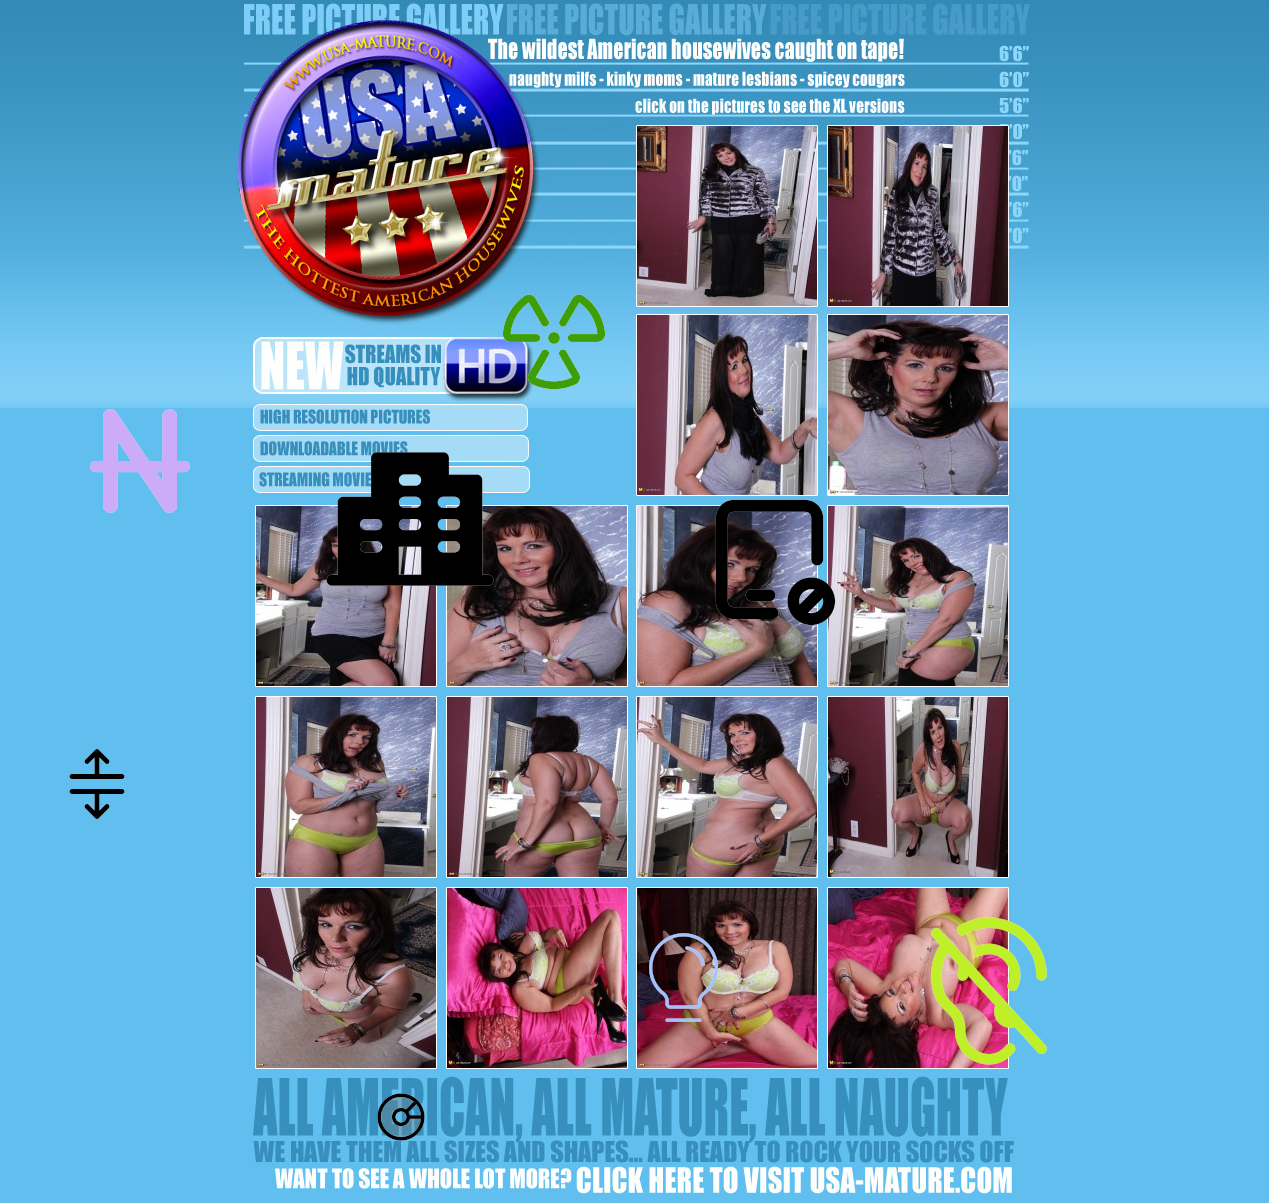 Image resolution: width=1269 pixels, height=1203 pixels. I want to click on view apartment or residential listings, so click(410, 519).